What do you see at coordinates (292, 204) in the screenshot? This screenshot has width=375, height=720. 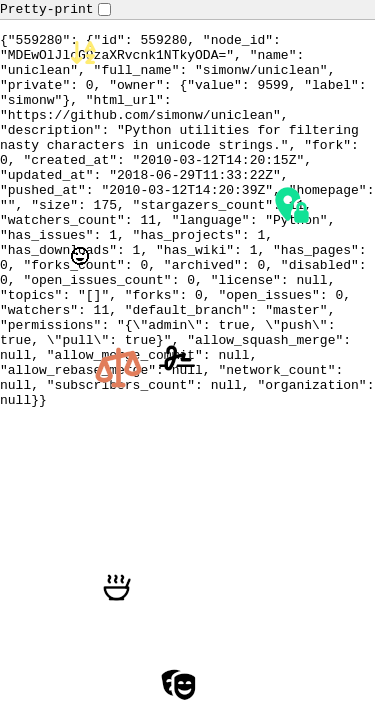 I see `indicates a private or secured location` at bounding box center [292, 204].